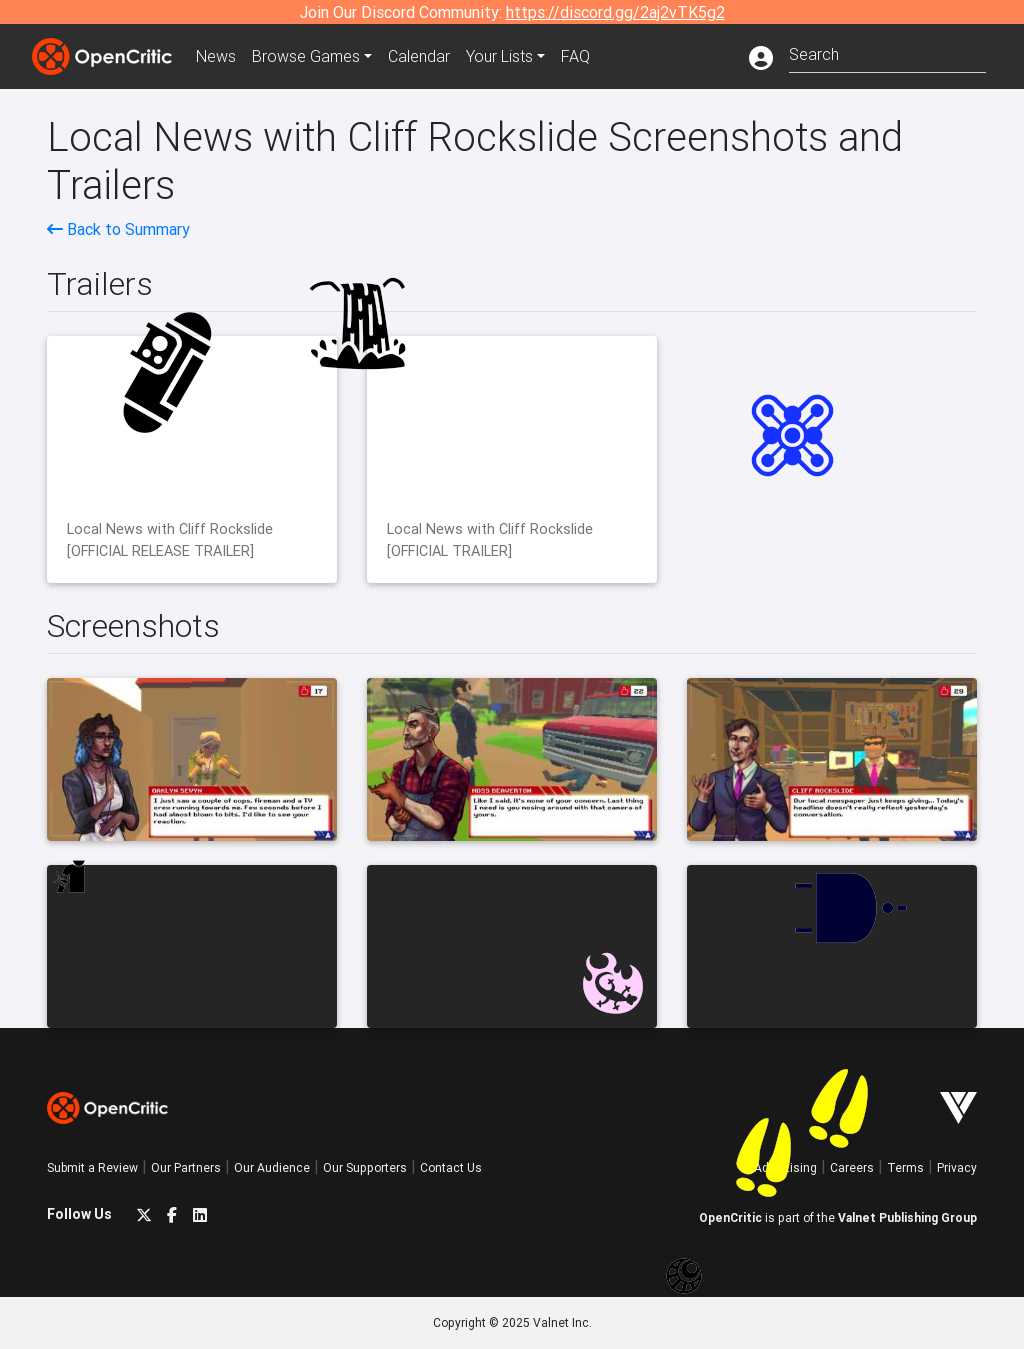 Image resolution: width=1024 pixels, height=1349 pixels. Describe the element at coordinates (802, 1133) in the screenshot. I see `track wildlife or animal sightings` at that location.